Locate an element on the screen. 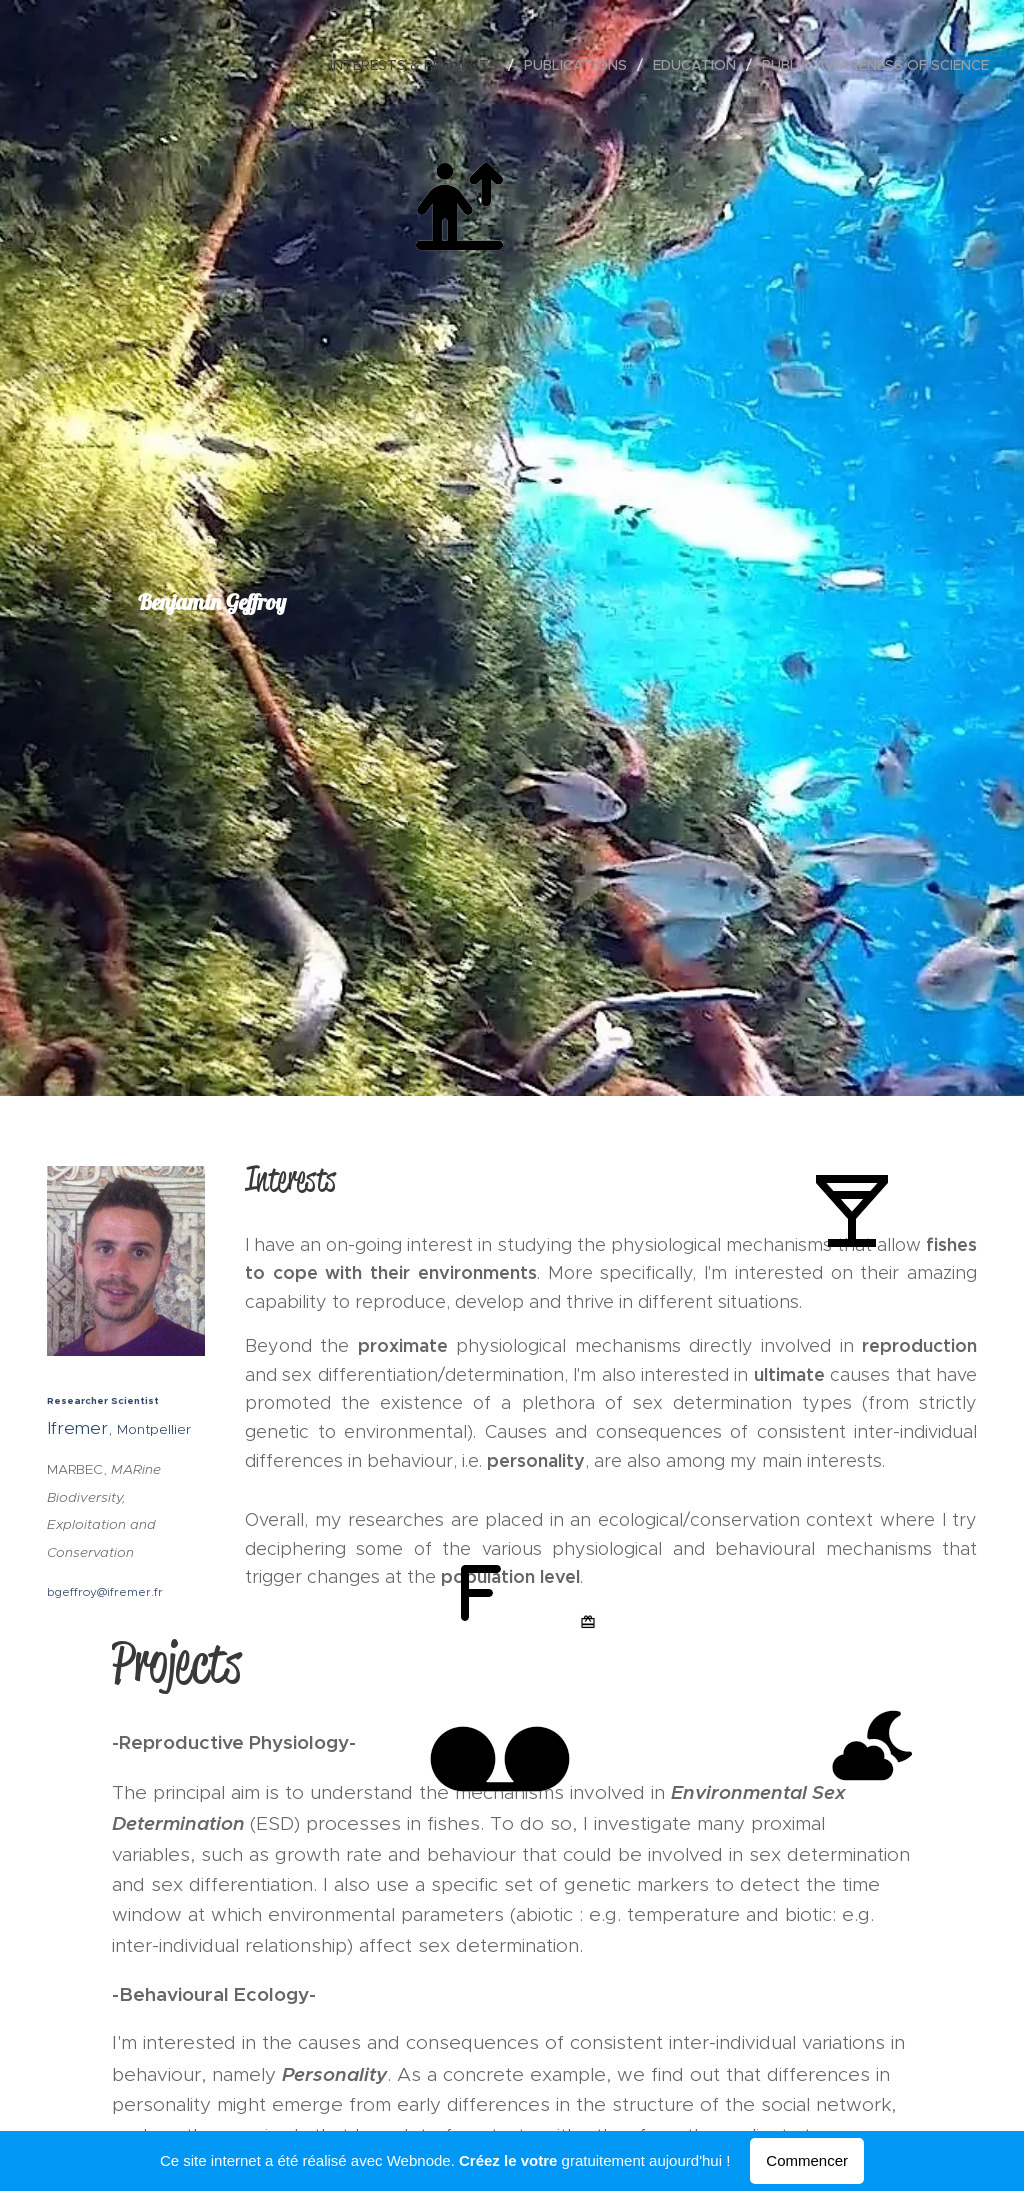  indicates nighttime or evening weather conditions is located at coordinates (871, 1745).